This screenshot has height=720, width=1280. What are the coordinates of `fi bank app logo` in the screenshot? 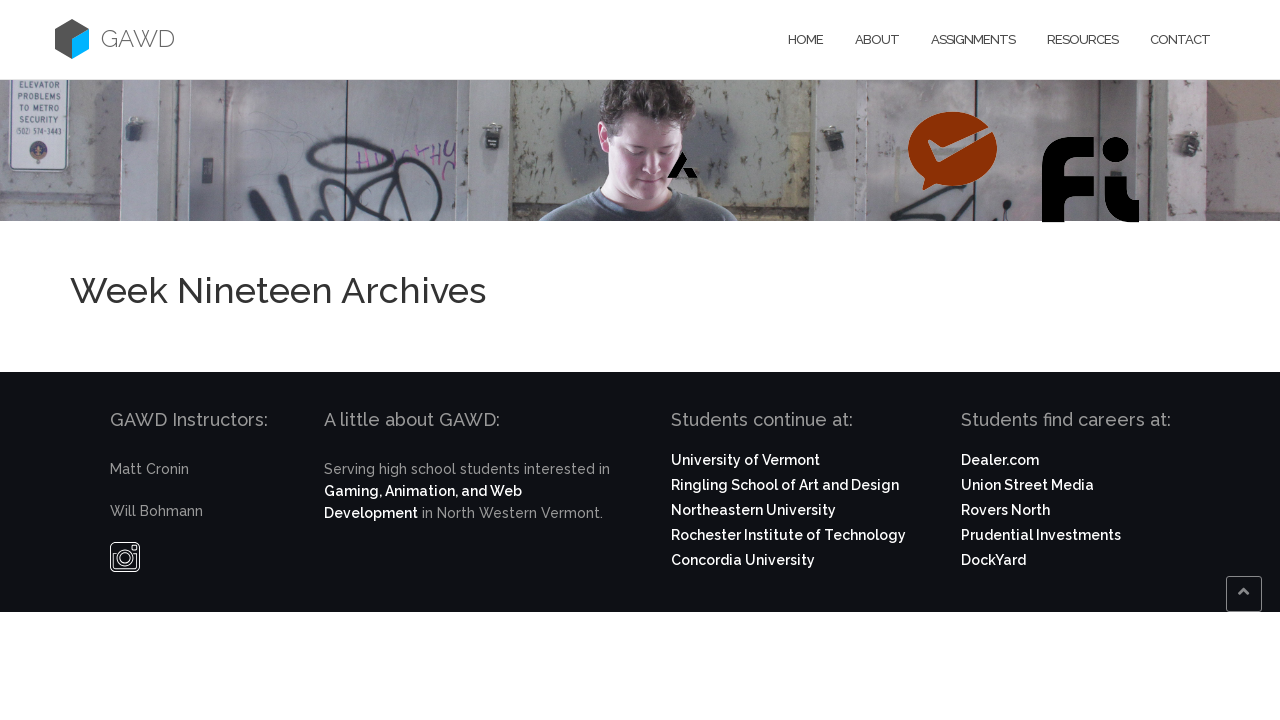 It's located at (1090, 179).